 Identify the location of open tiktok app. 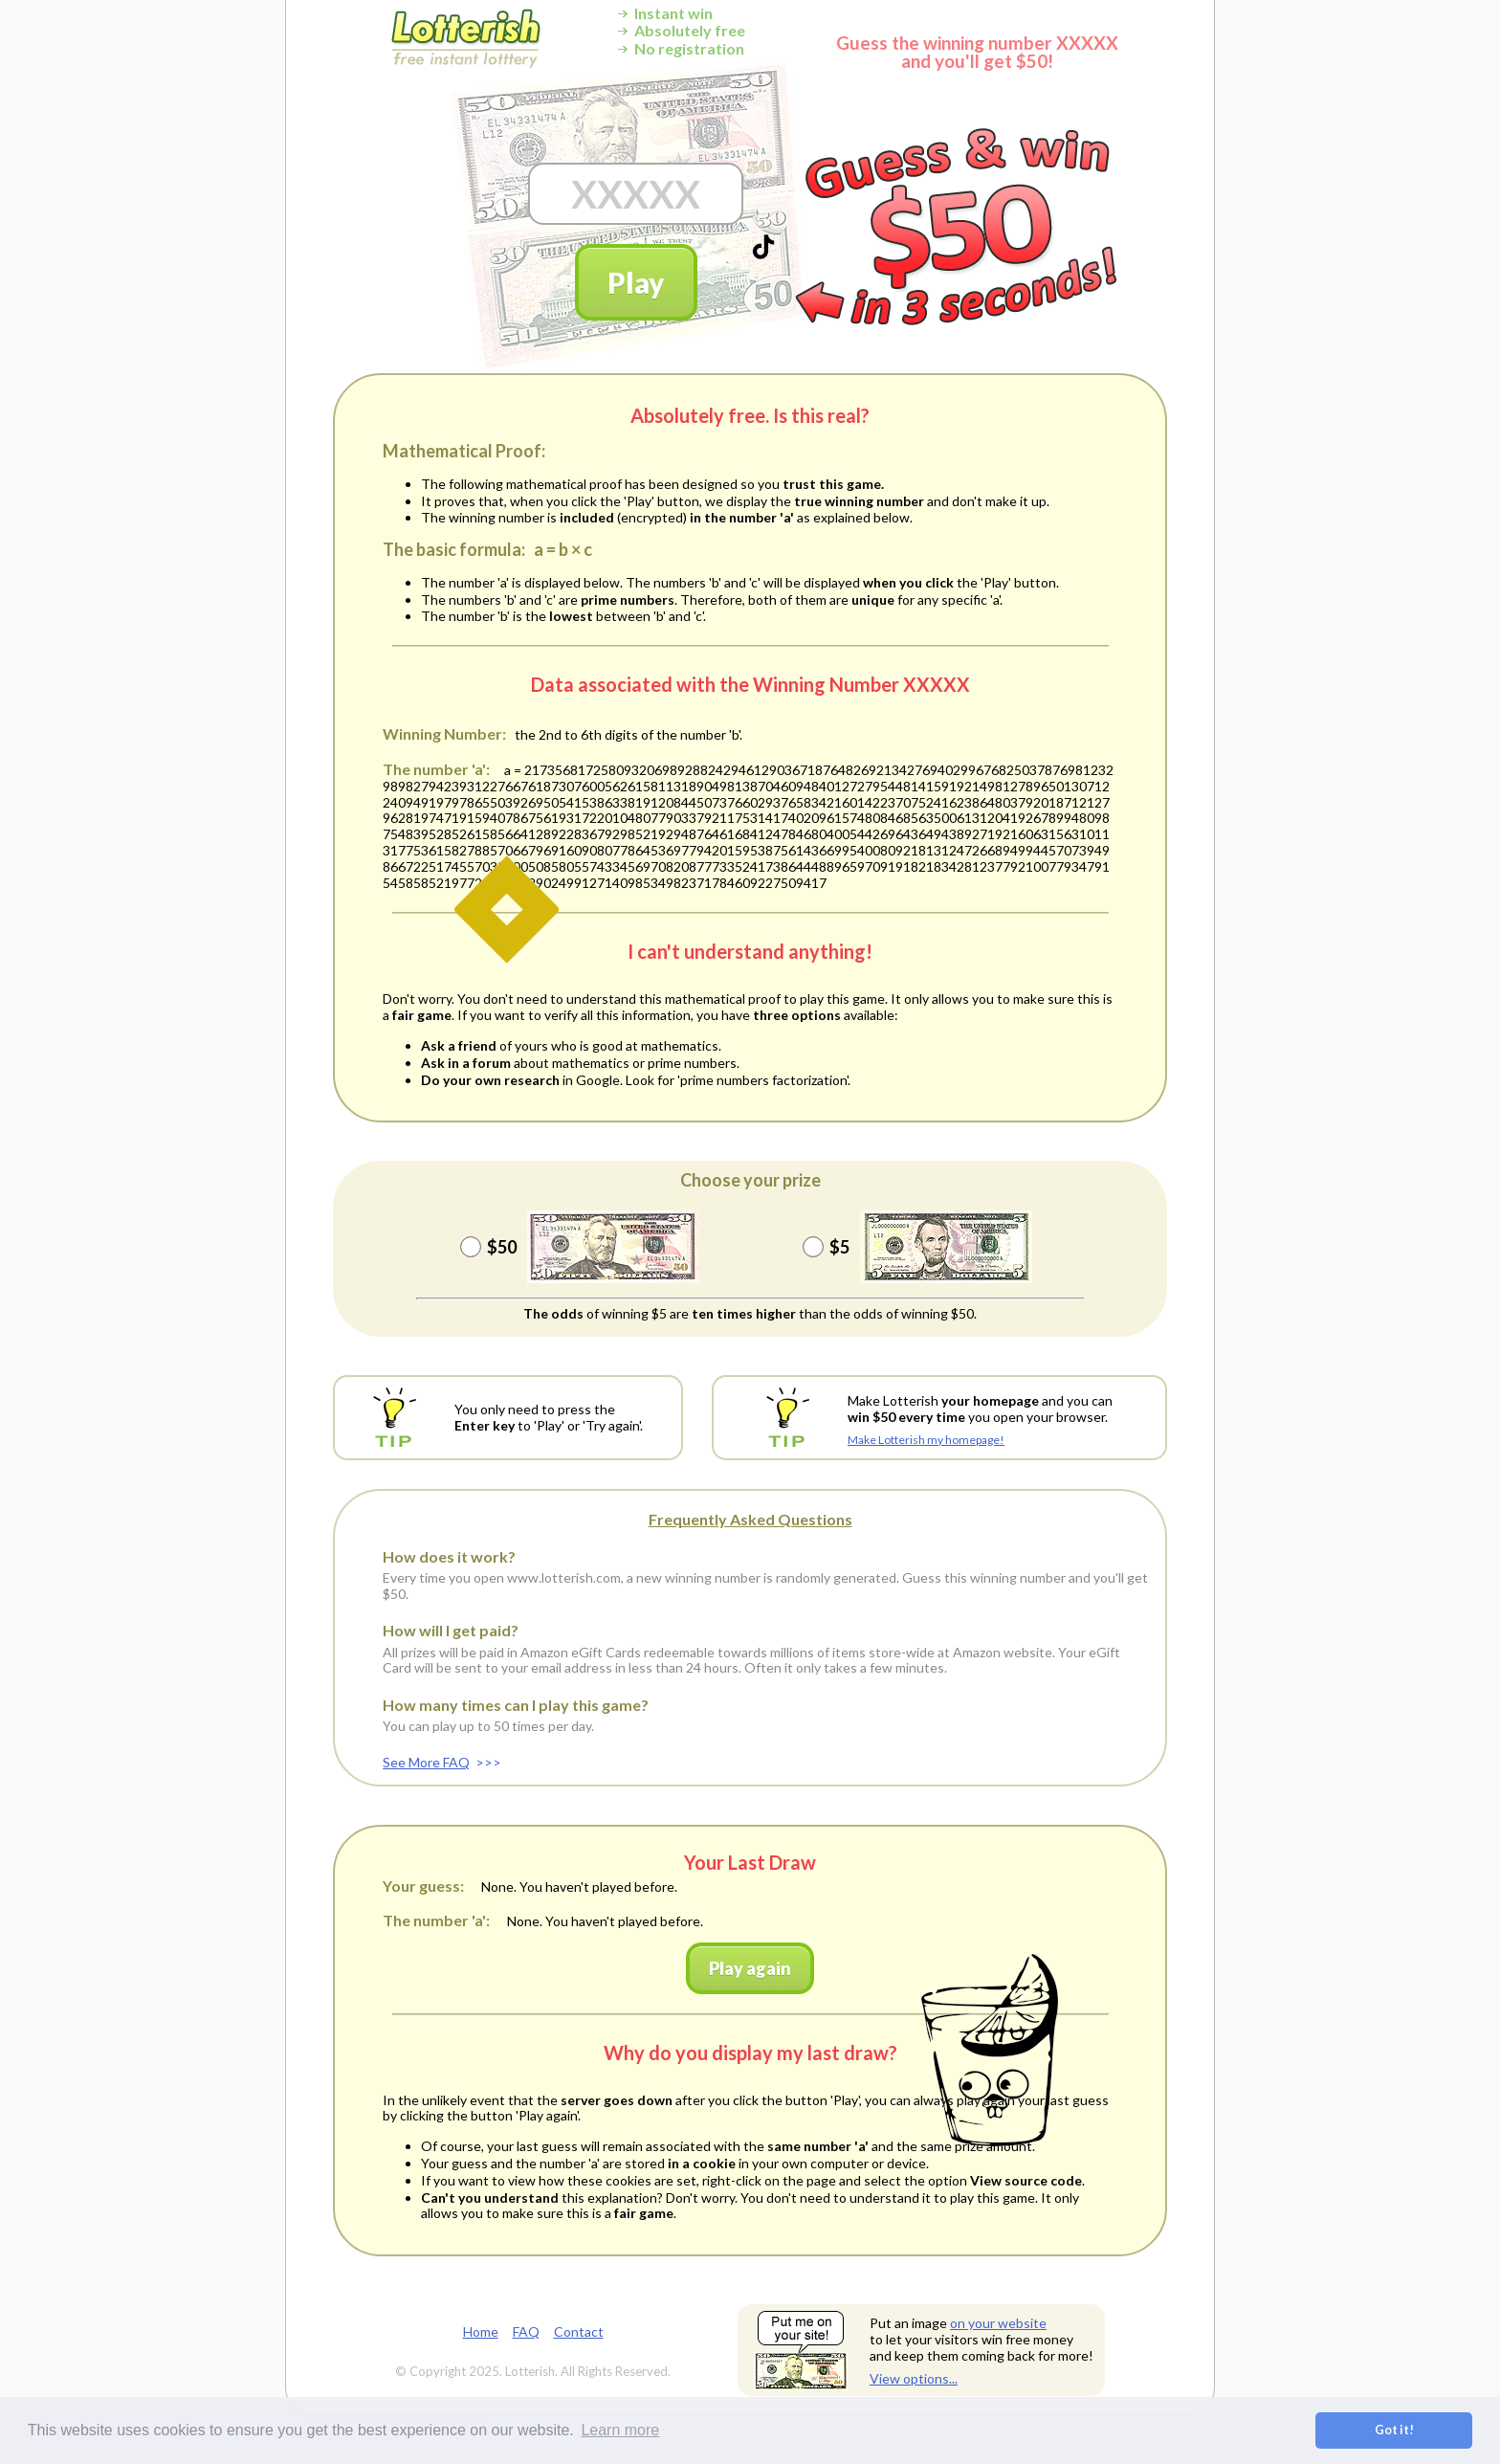
(763, 247).